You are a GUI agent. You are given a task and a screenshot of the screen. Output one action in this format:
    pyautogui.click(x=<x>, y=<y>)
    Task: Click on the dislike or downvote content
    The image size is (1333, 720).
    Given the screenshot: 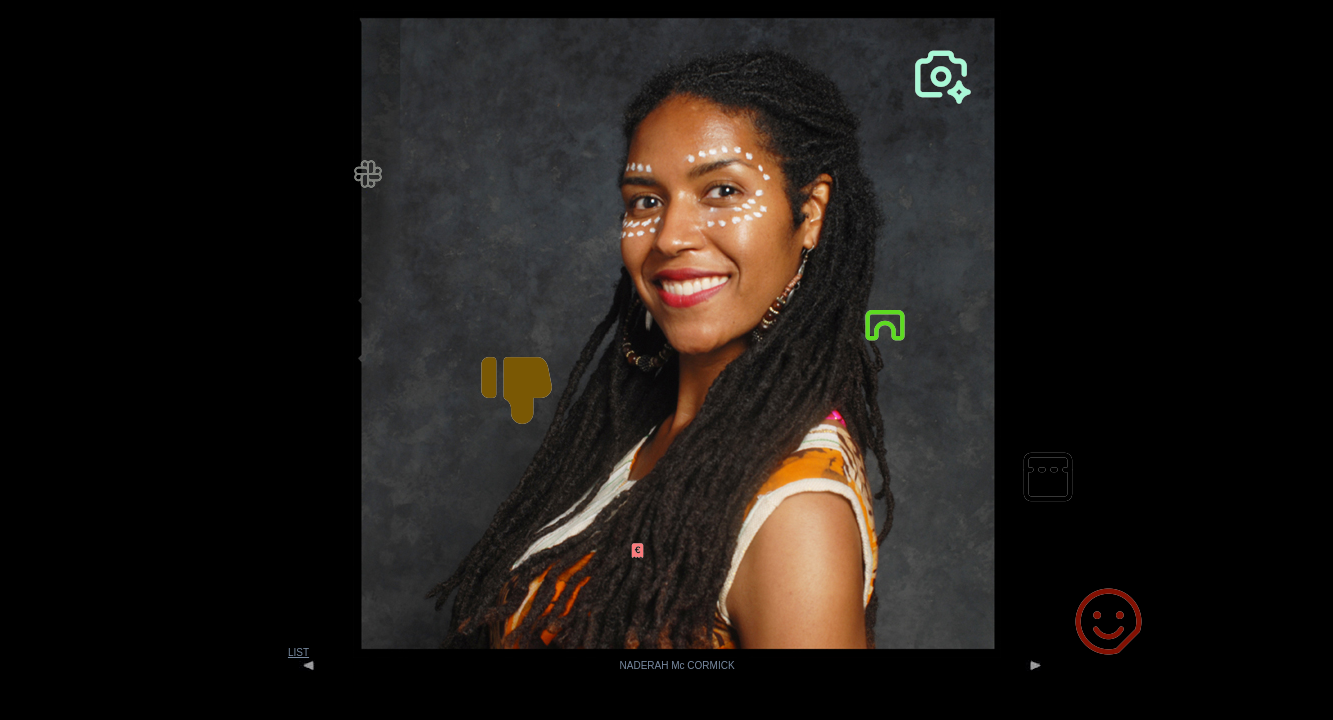 What is the action you would take?
    pyautogui.click(x=518, y=390)
    